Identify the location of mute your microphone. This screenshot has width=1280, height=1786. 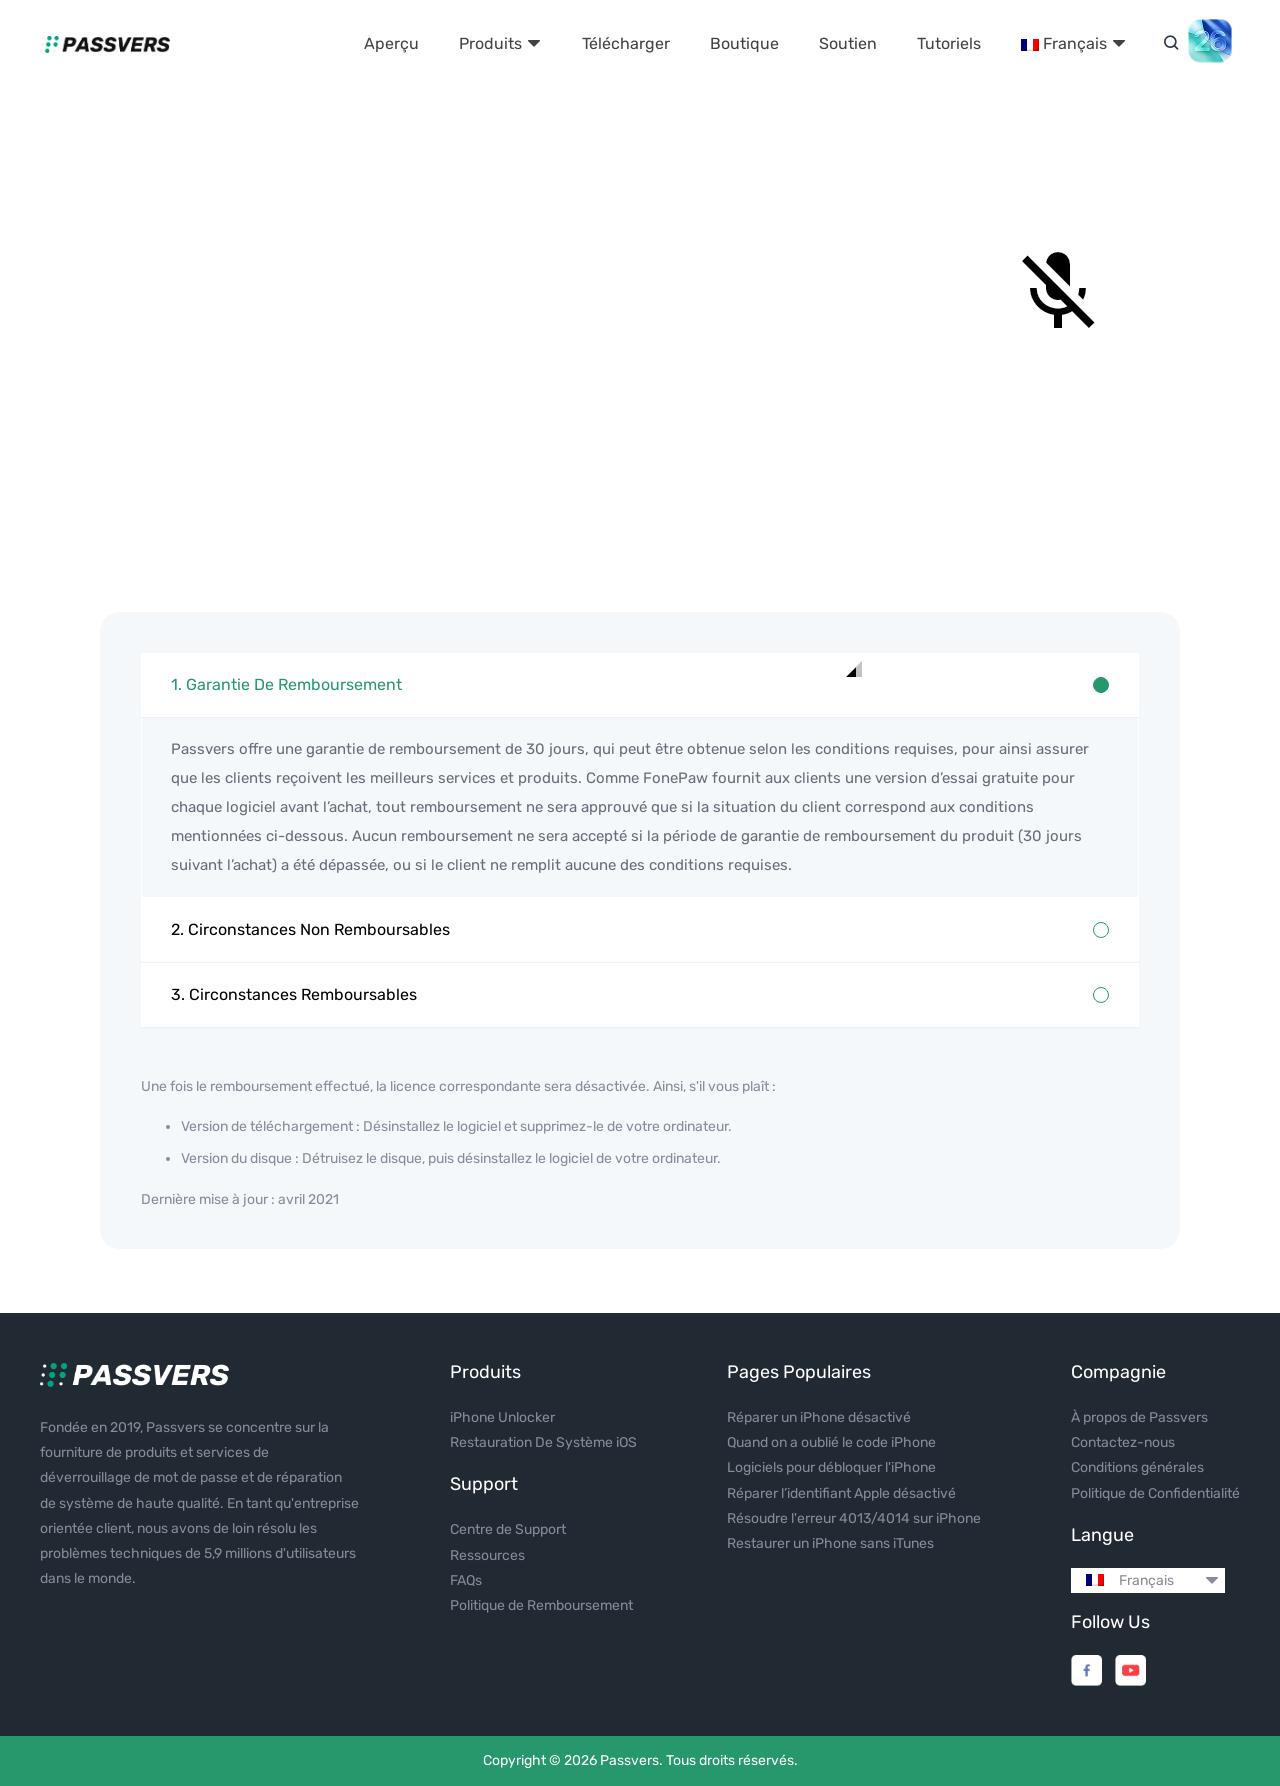
(1058, 292).